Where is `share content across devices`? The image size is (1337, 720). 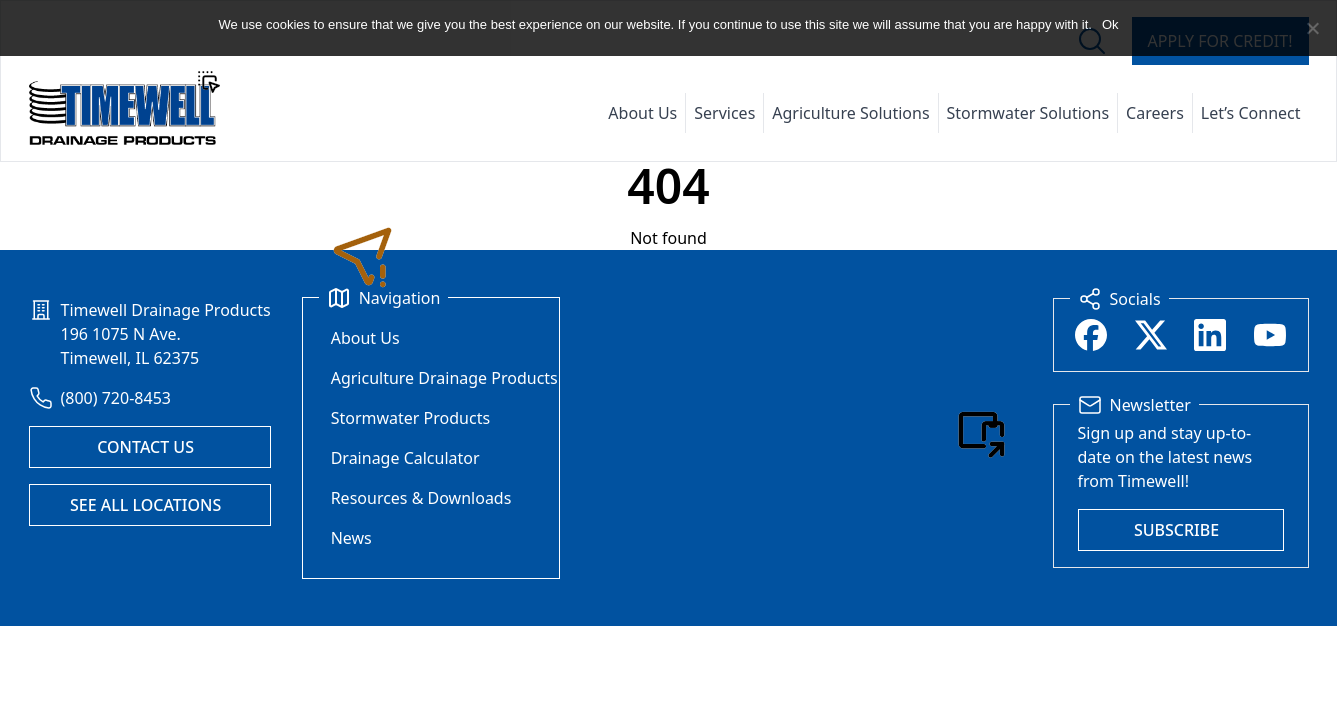 share content across devices is located at coordinates (981, 432).